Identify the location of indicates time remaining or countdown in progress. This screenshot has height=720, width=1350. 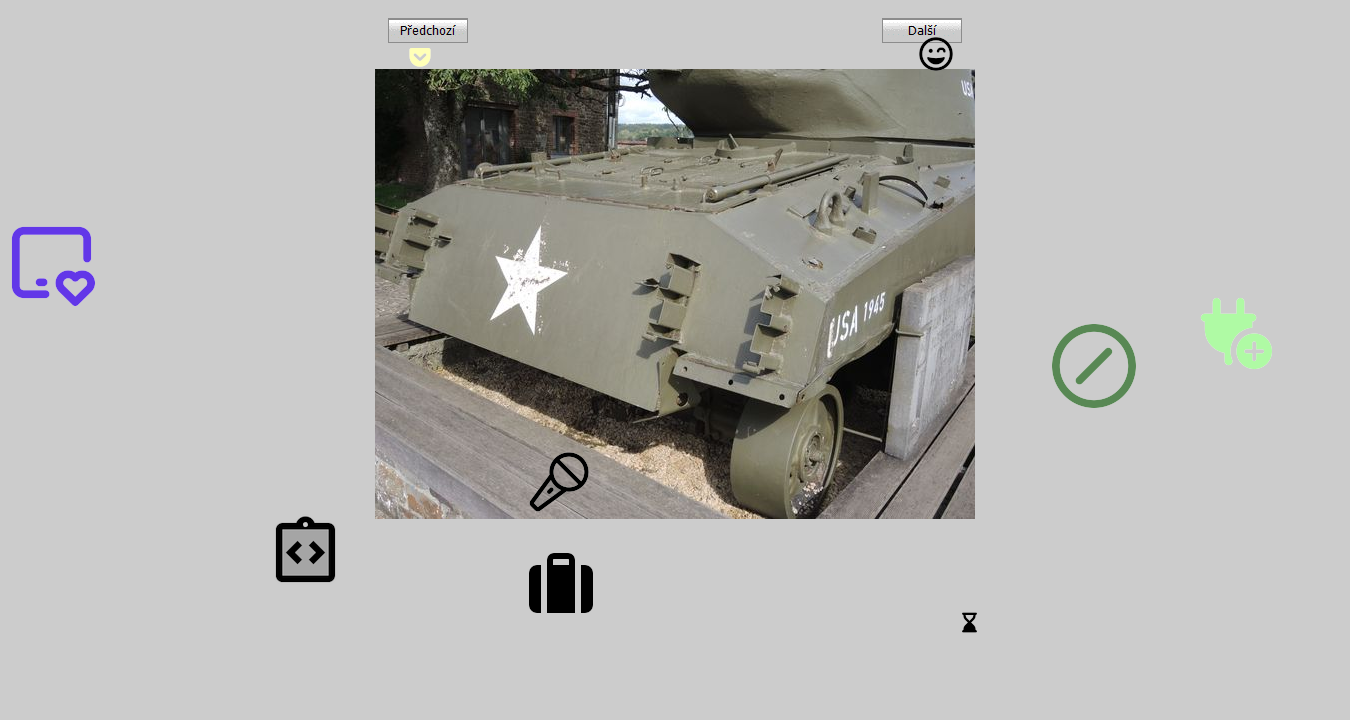
(969, 622).